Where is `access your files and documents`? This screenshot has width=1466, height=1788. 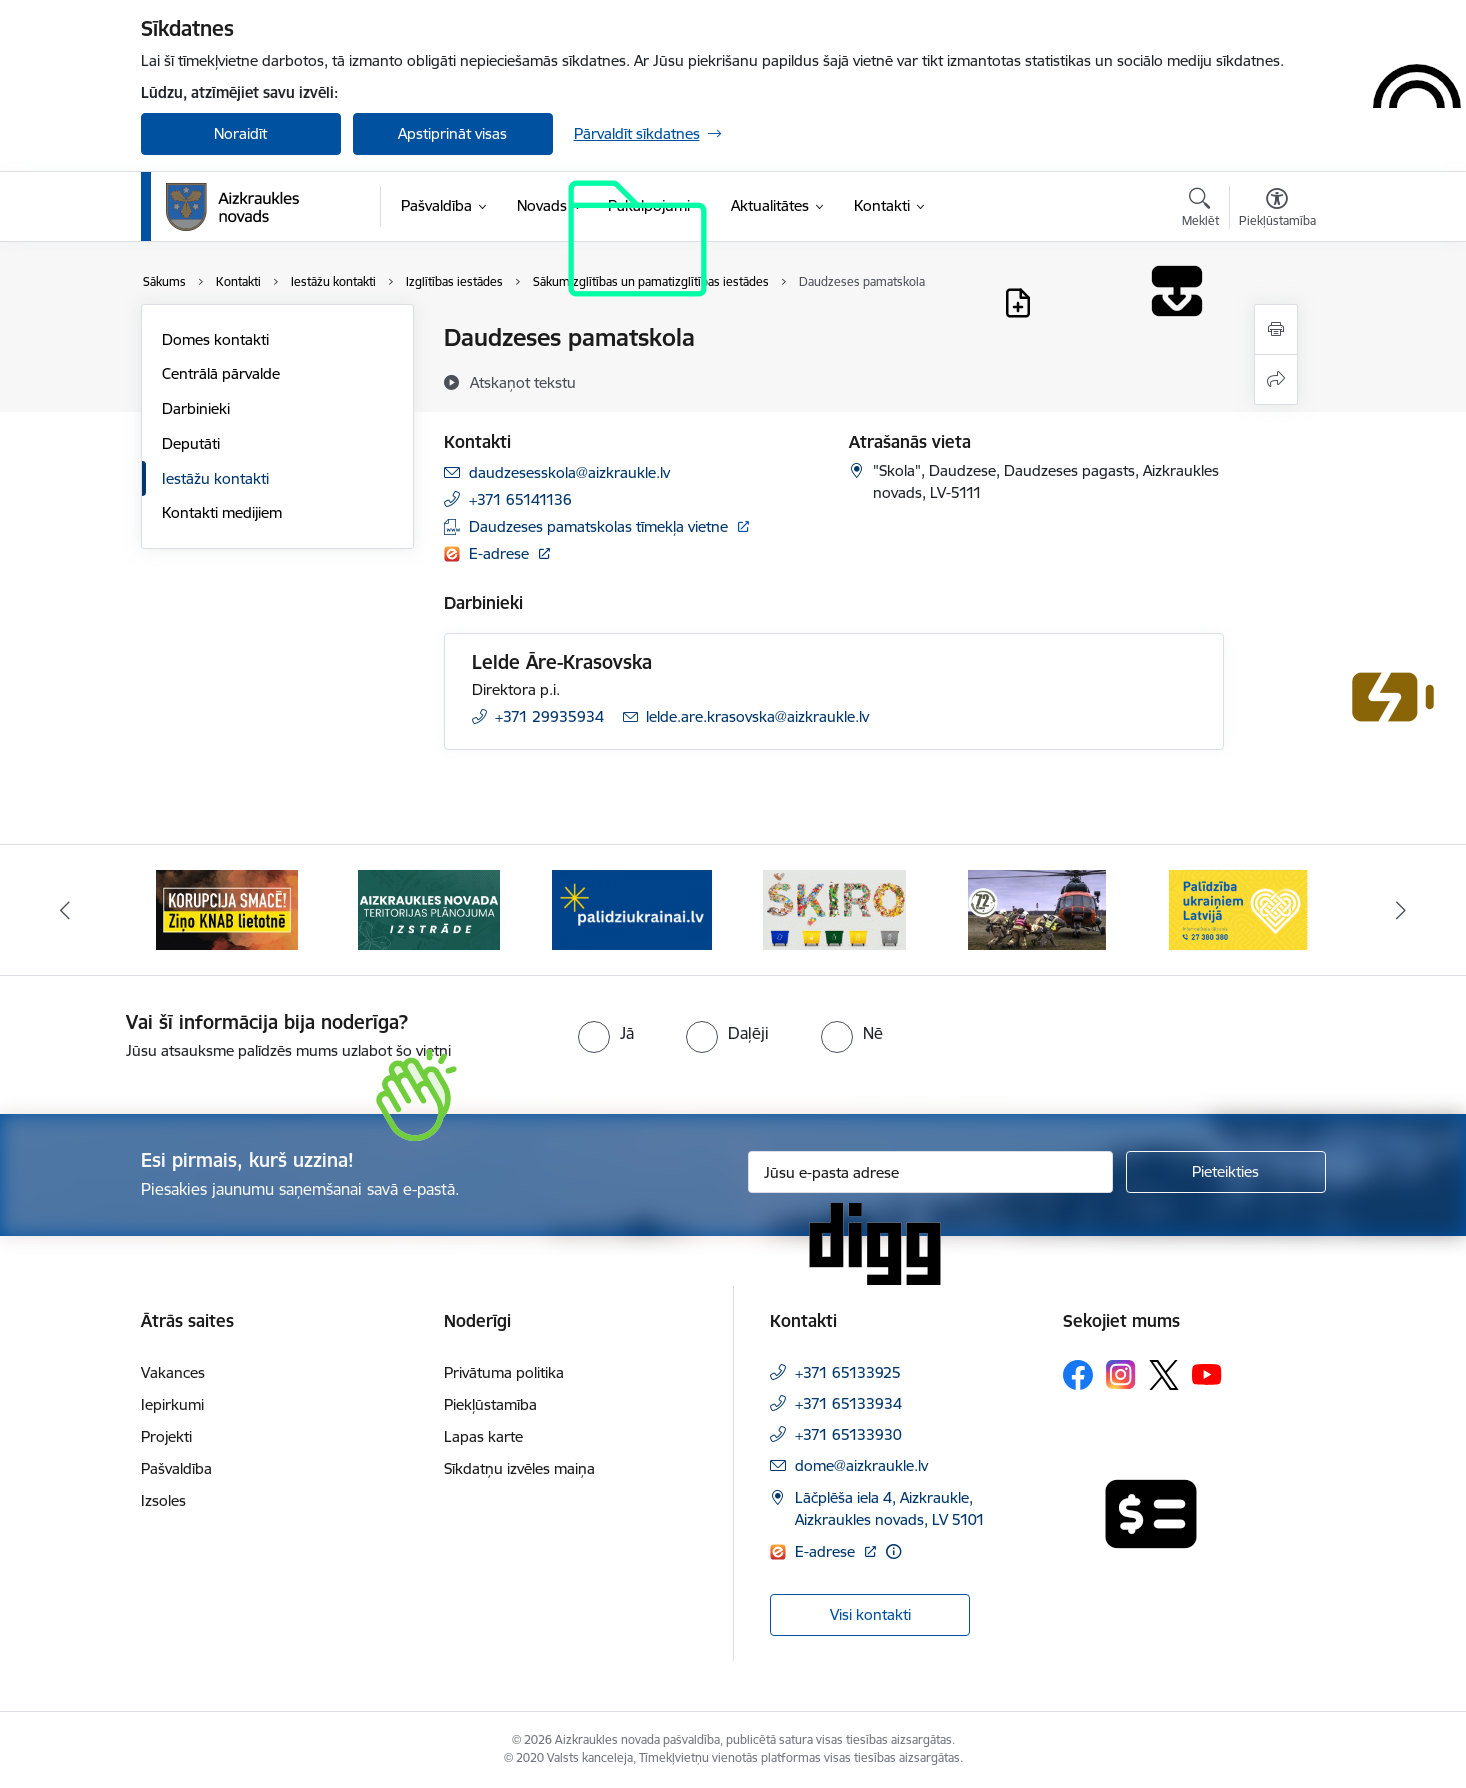
access your files and documents is located at coordinates (637, 238).